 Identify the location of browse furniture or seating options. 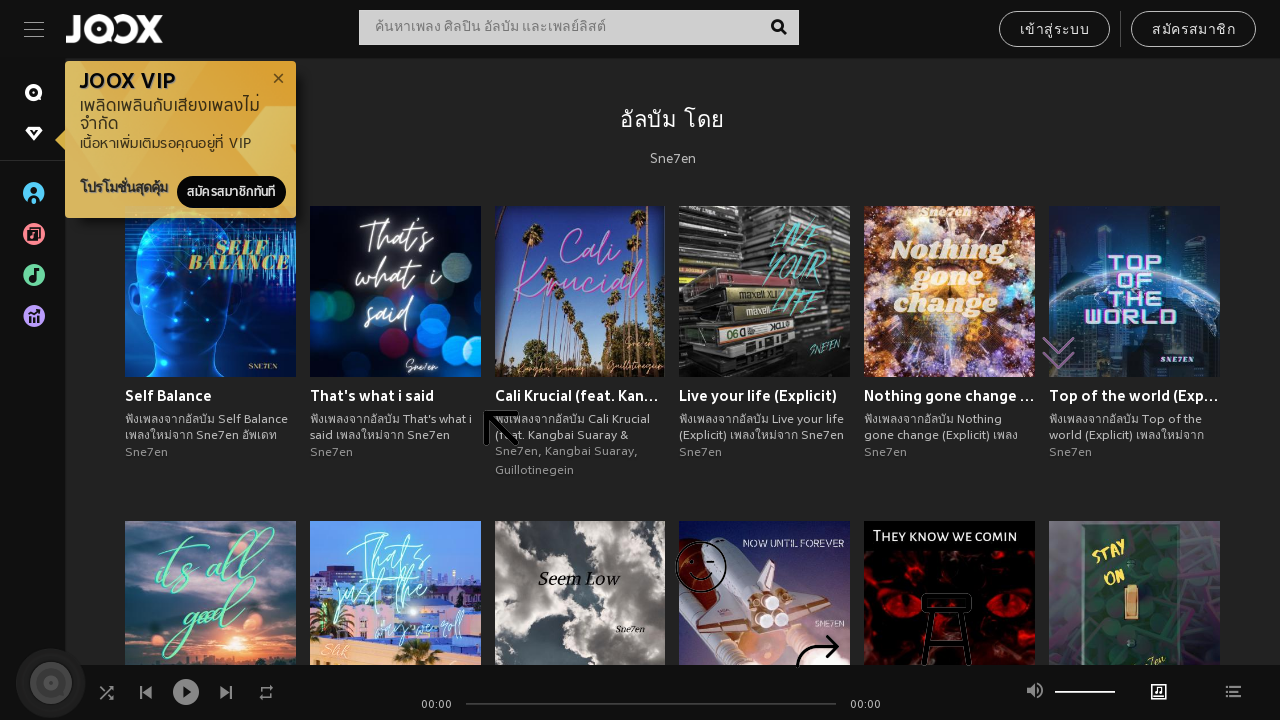
(946, 629).